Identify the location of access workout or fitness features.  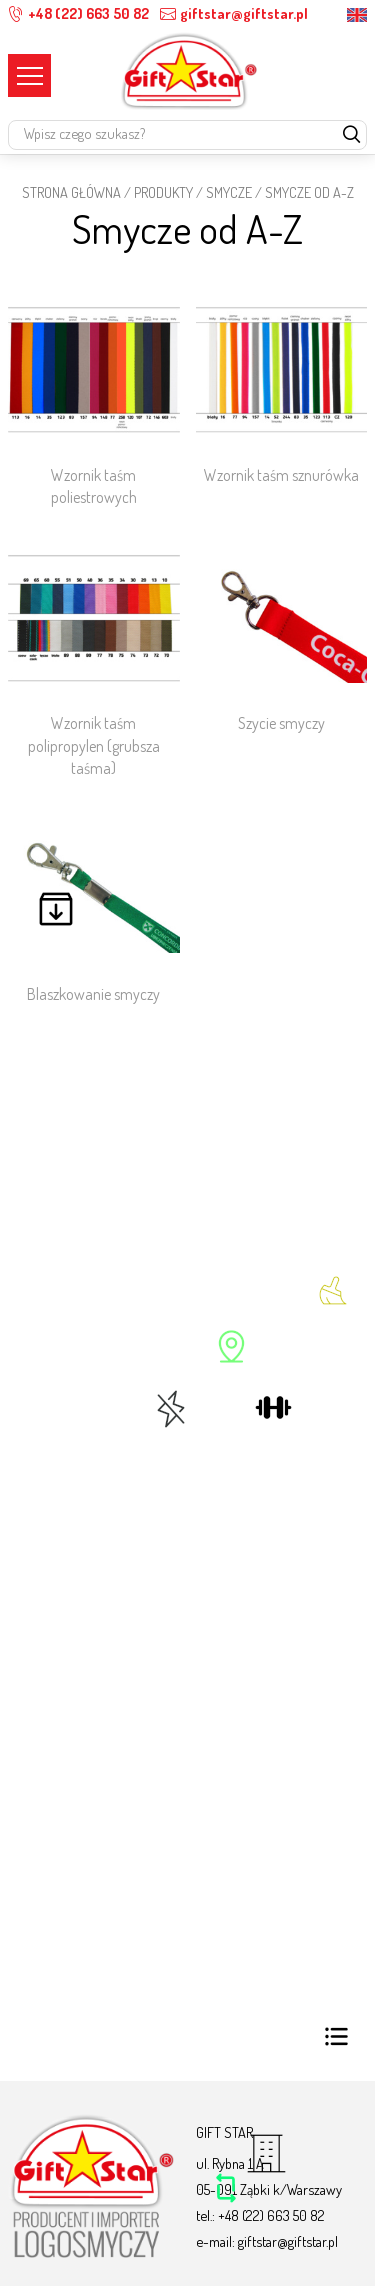
(273, 1407).